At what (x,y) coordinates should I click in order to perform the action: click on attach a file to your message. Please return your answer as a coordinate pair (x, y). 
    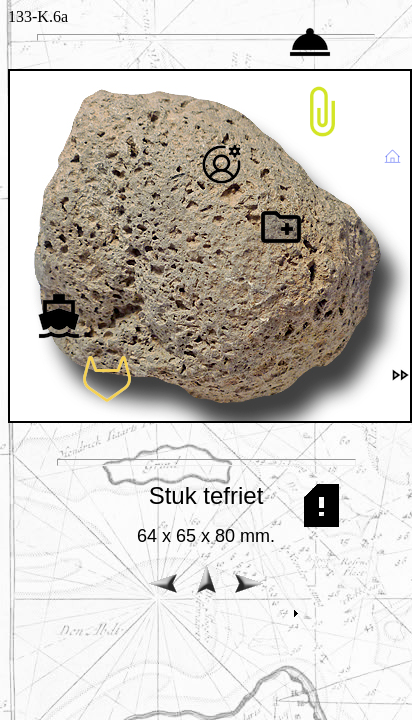
    Looking at the image, I should click on (322, 111).